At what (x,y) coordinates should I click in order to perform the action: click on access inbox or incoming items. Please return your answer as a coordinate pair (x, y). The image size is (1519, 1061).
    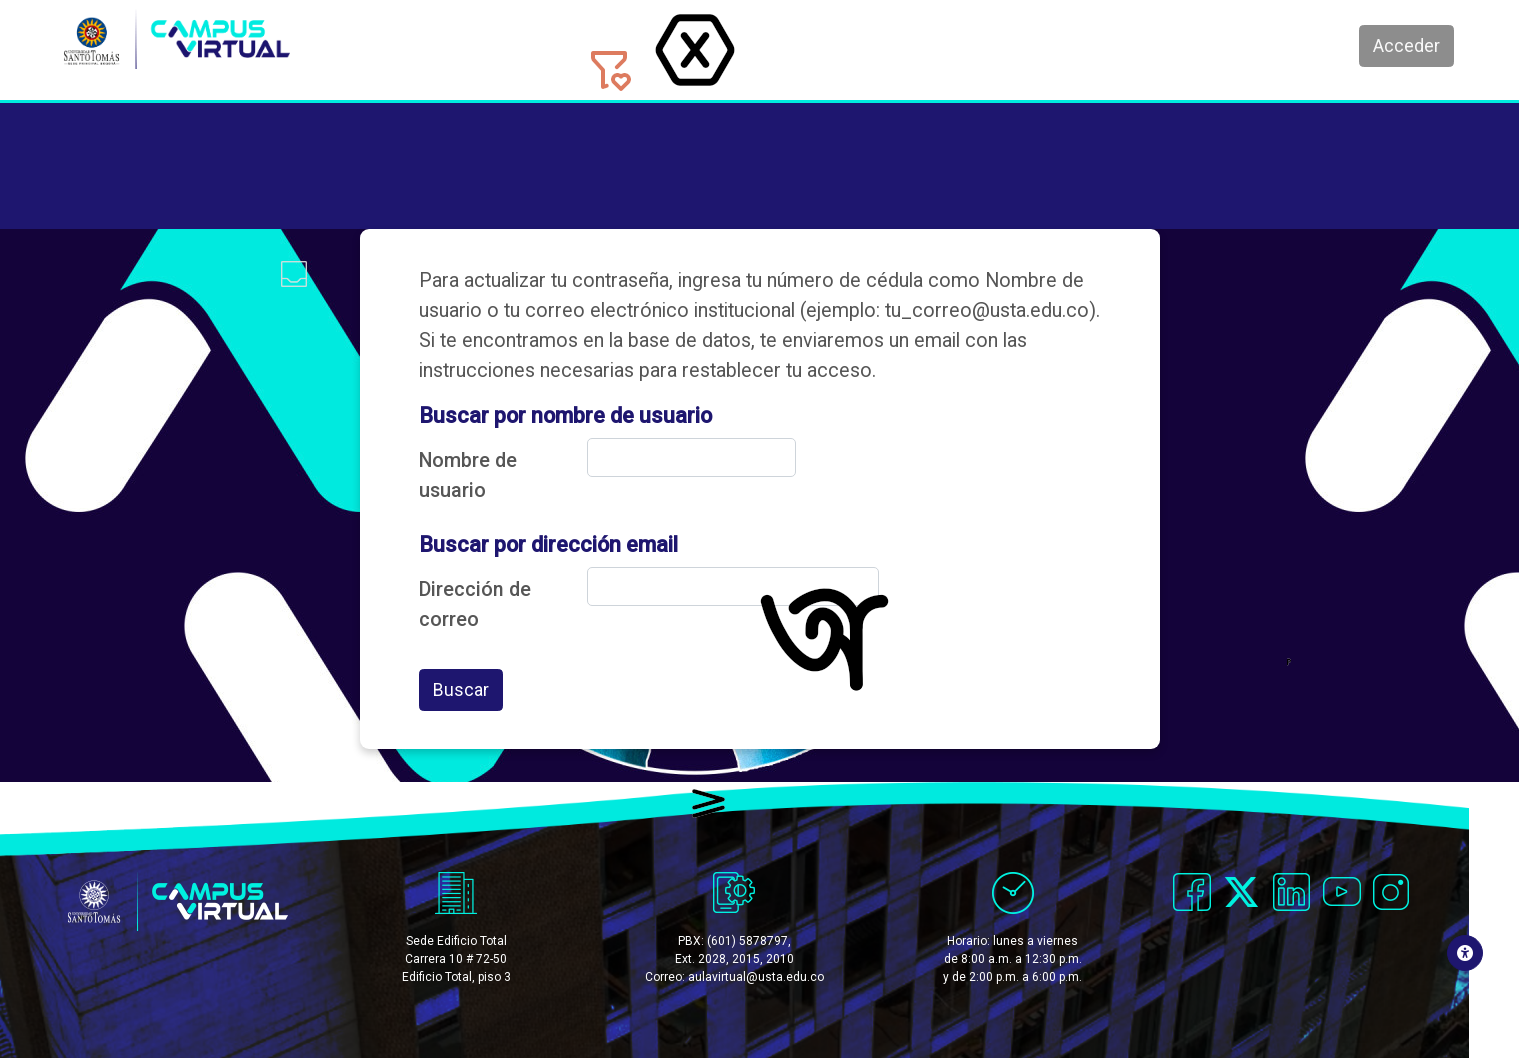
    Looking at the image, I should click on (294, 274).